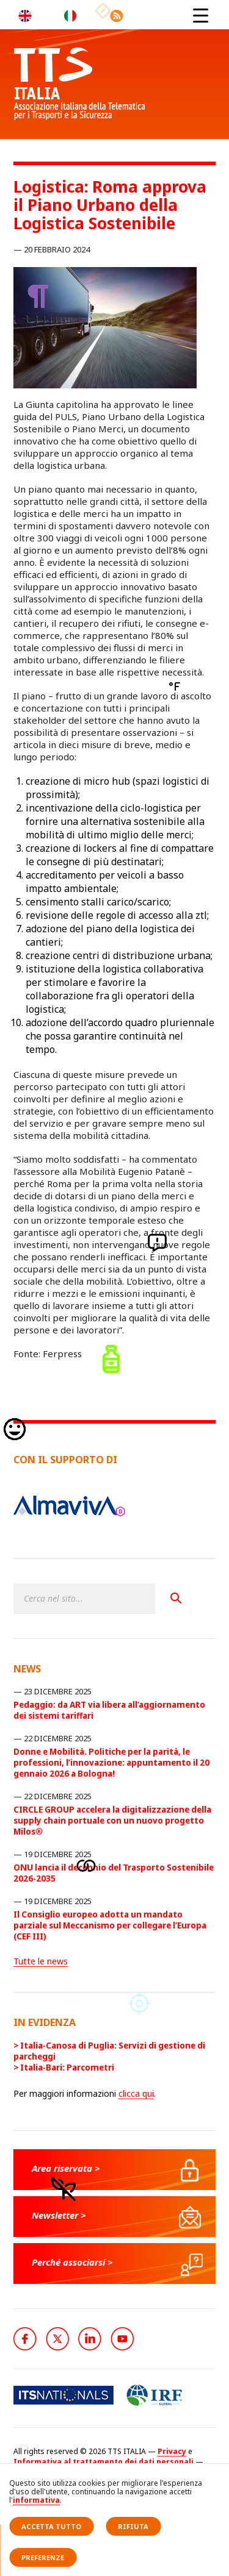  I want to click on toggle paragraph formatting options, so click(38, 296).